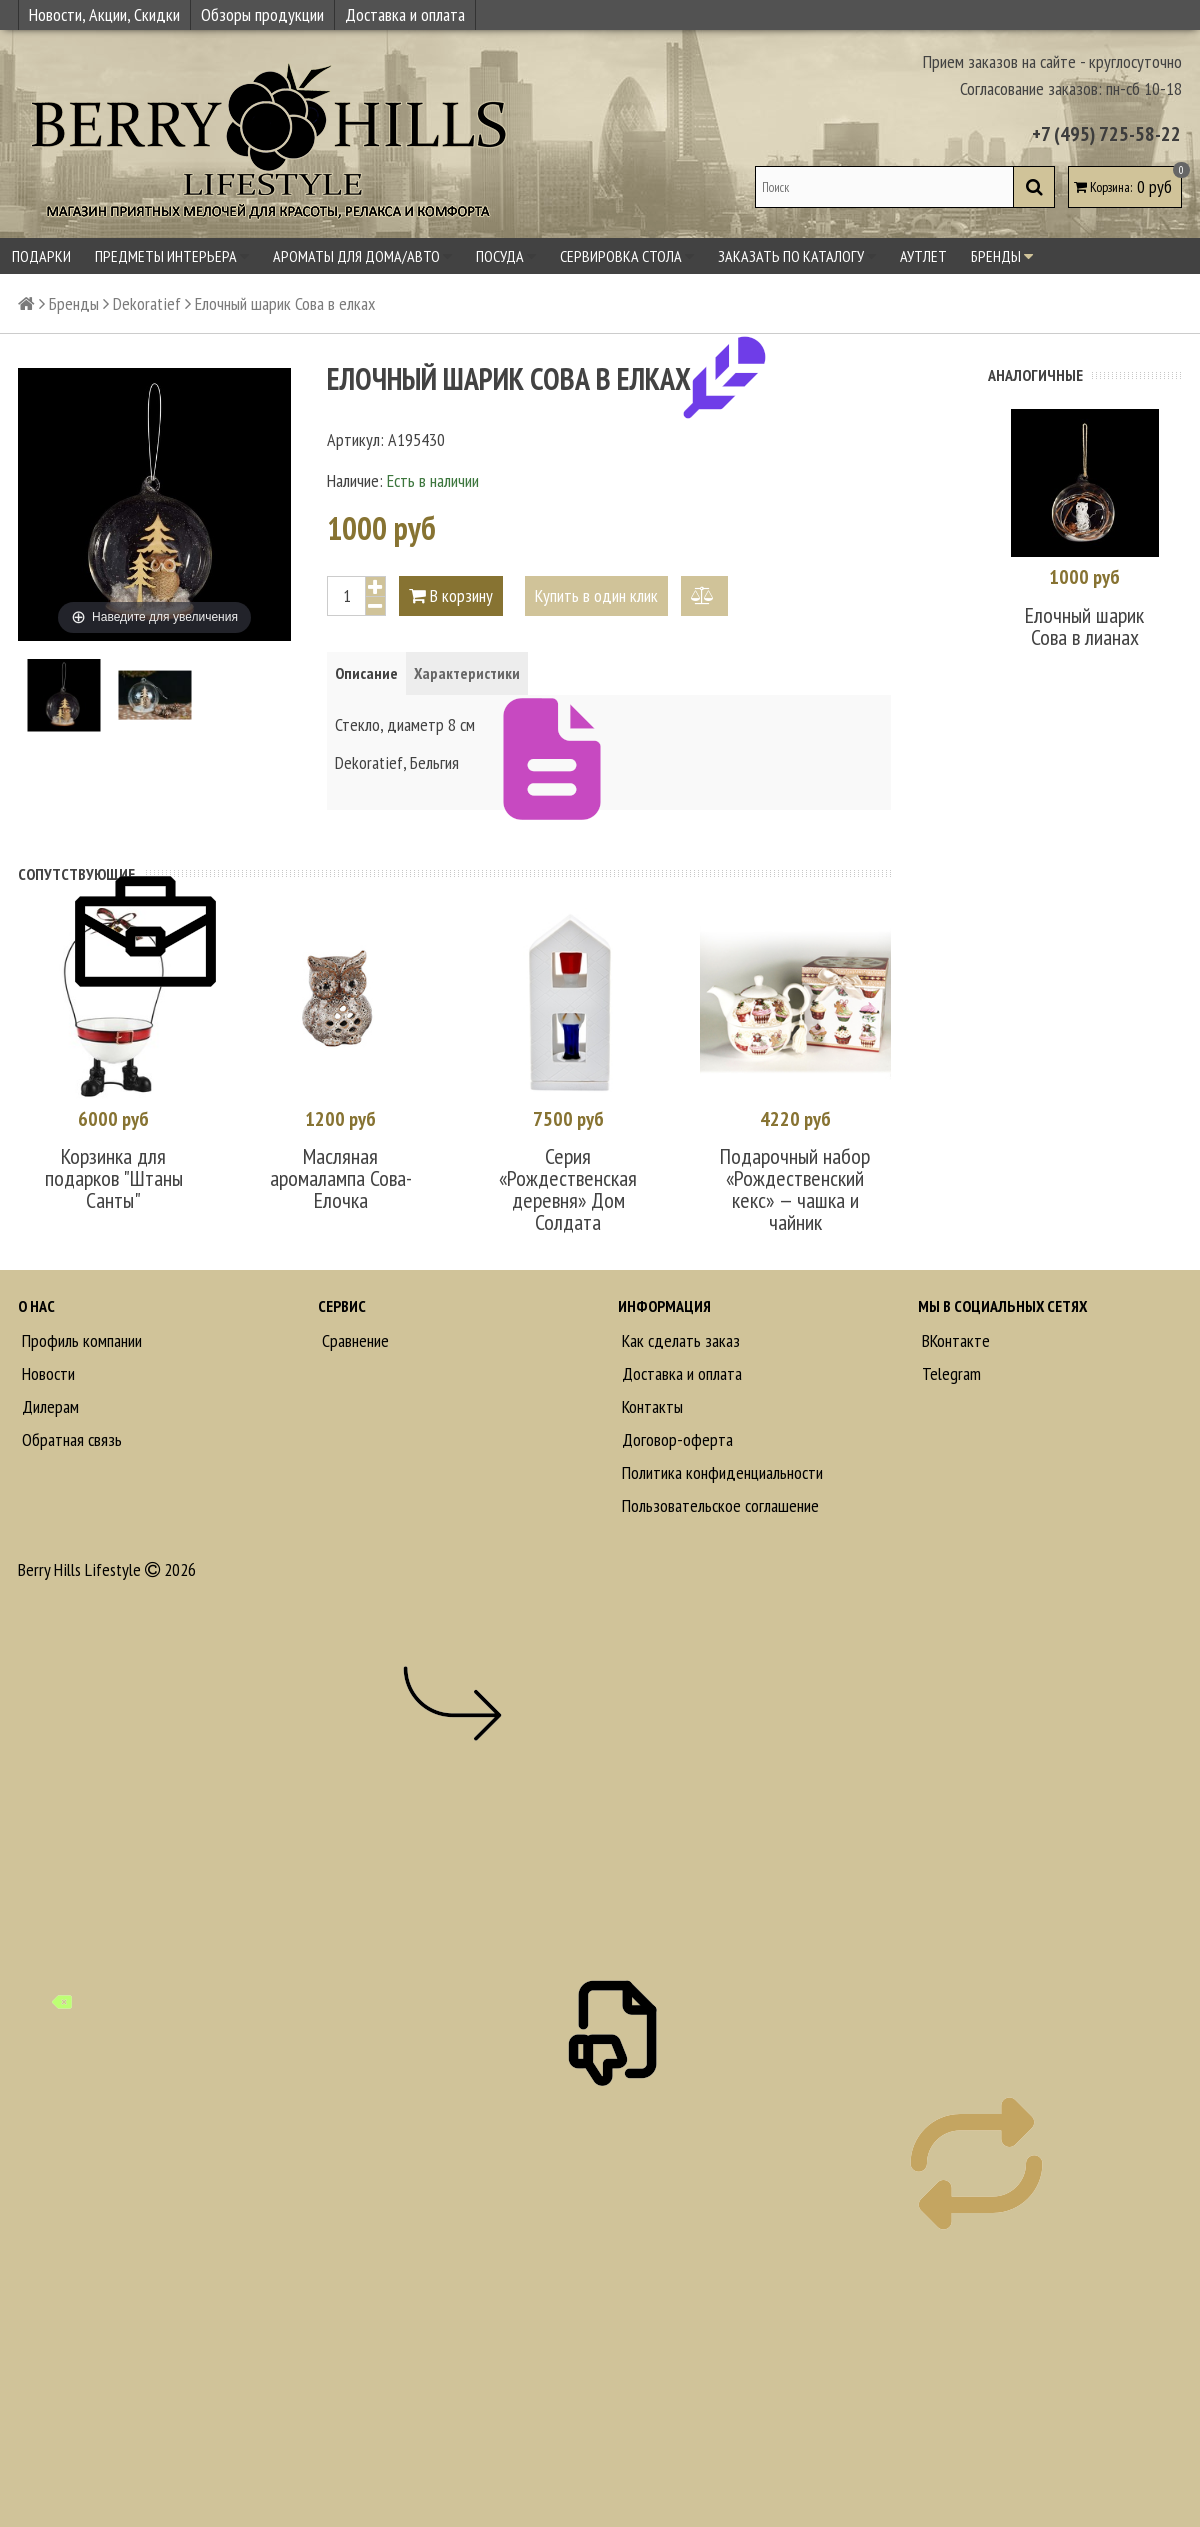 The width and height of the screenshot is (1200, 2527). I want to click on view file details or description, so click(552, 759).